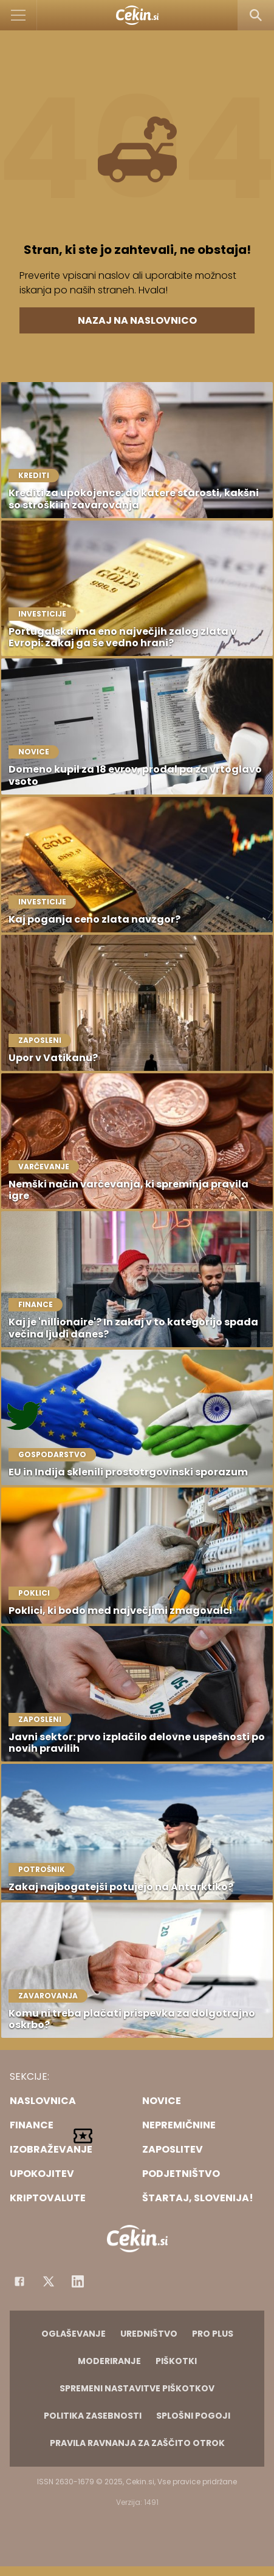  What do you see at coordinates (83, 2136) in the screenshot?
I see `view local events or activities` at bounding box center [83, 2136].